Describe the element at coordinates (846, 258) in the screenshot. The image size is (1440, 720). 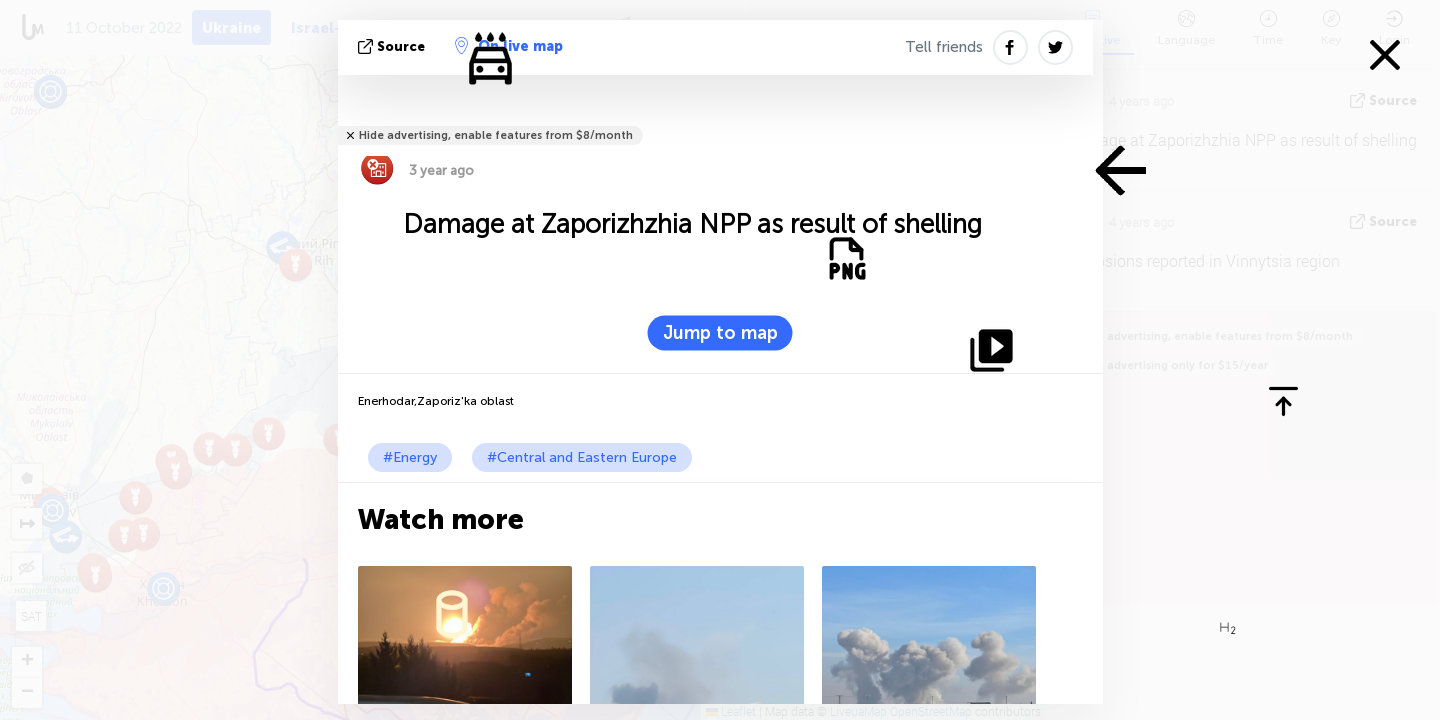
I see `indicates a PNG image file type` at that location.